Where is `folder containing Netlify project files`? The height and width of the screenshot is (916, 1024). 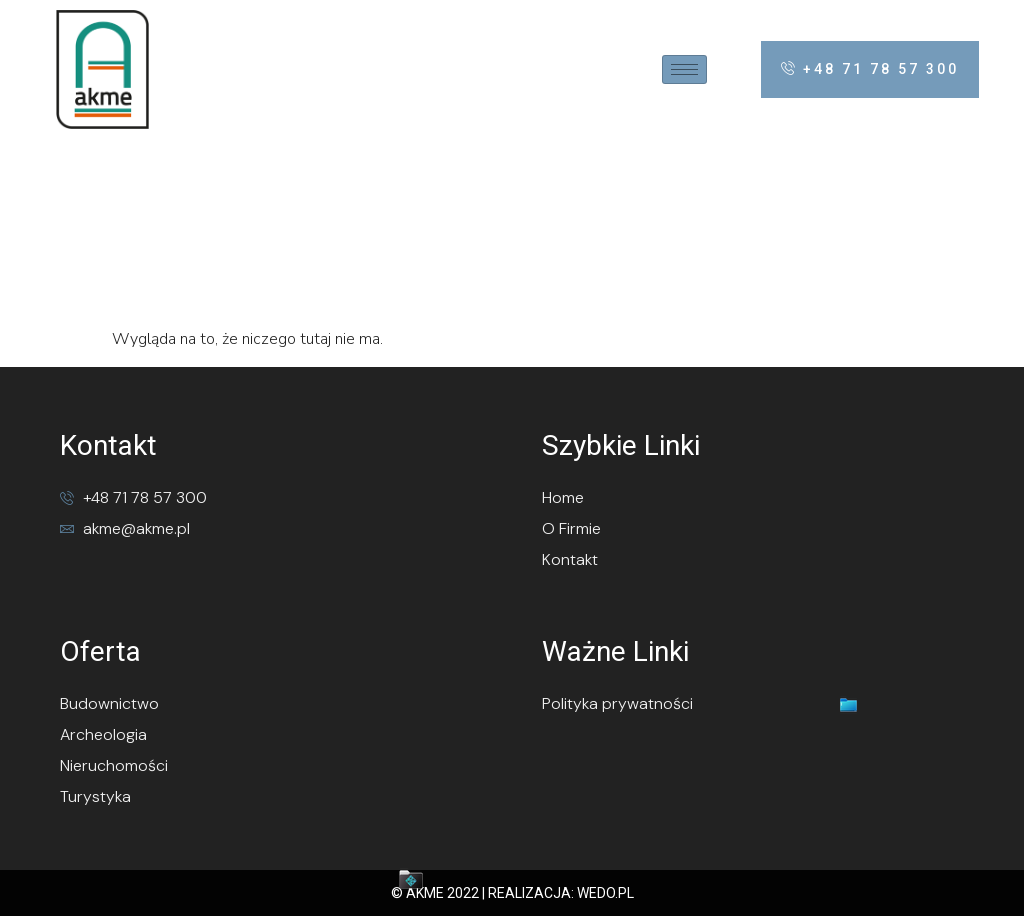
folder containing Netlify project files is located at coordinates (411, 880).